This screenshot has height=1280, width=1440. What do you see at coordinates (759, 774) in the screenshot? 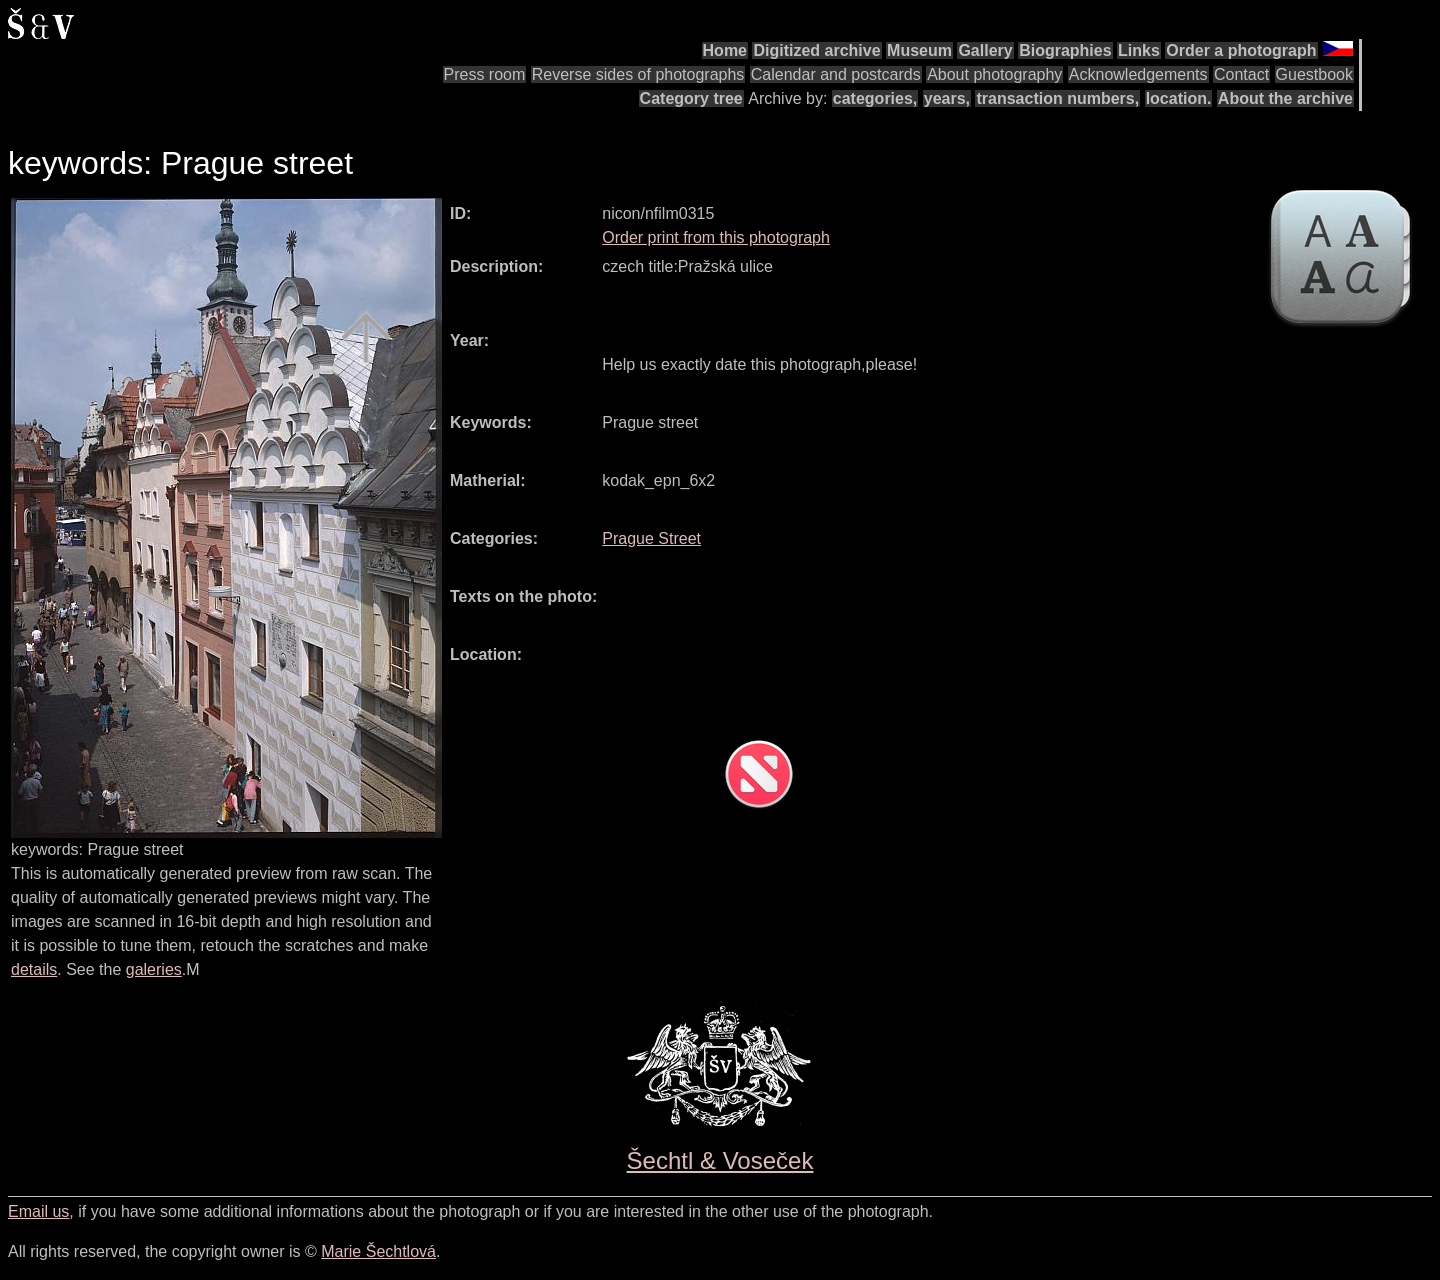
I see `open Apple News preferences` at bounding box center [759, 774].